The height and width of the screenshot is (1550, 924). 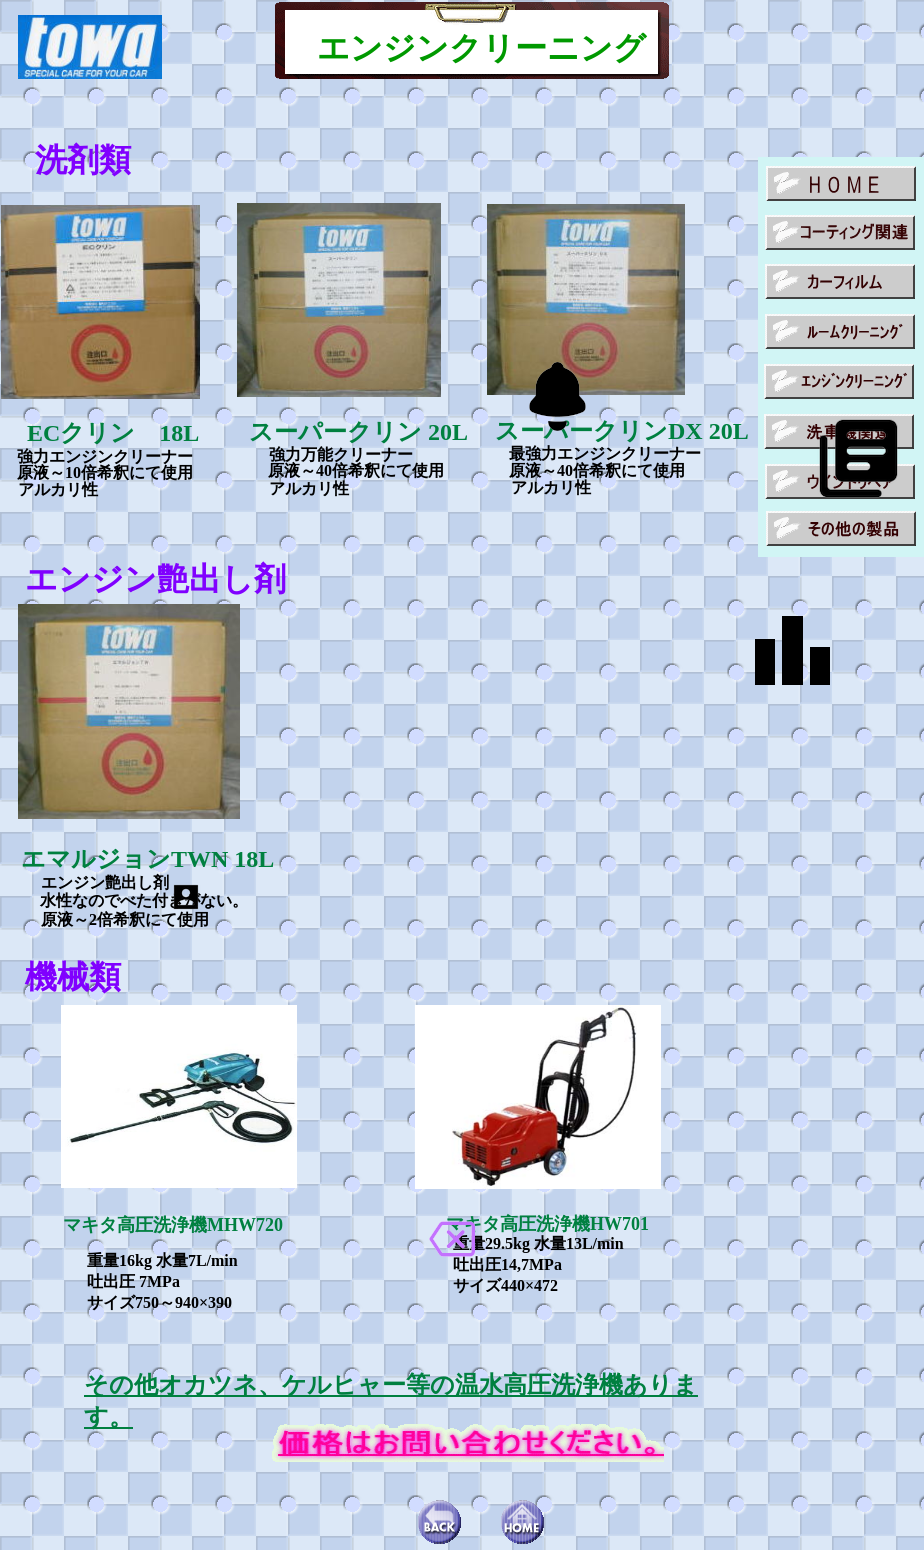 What do you see at coordinates (186, 897) in the screenshot?
I see `view your account profile` at bounding box center [186, 897].